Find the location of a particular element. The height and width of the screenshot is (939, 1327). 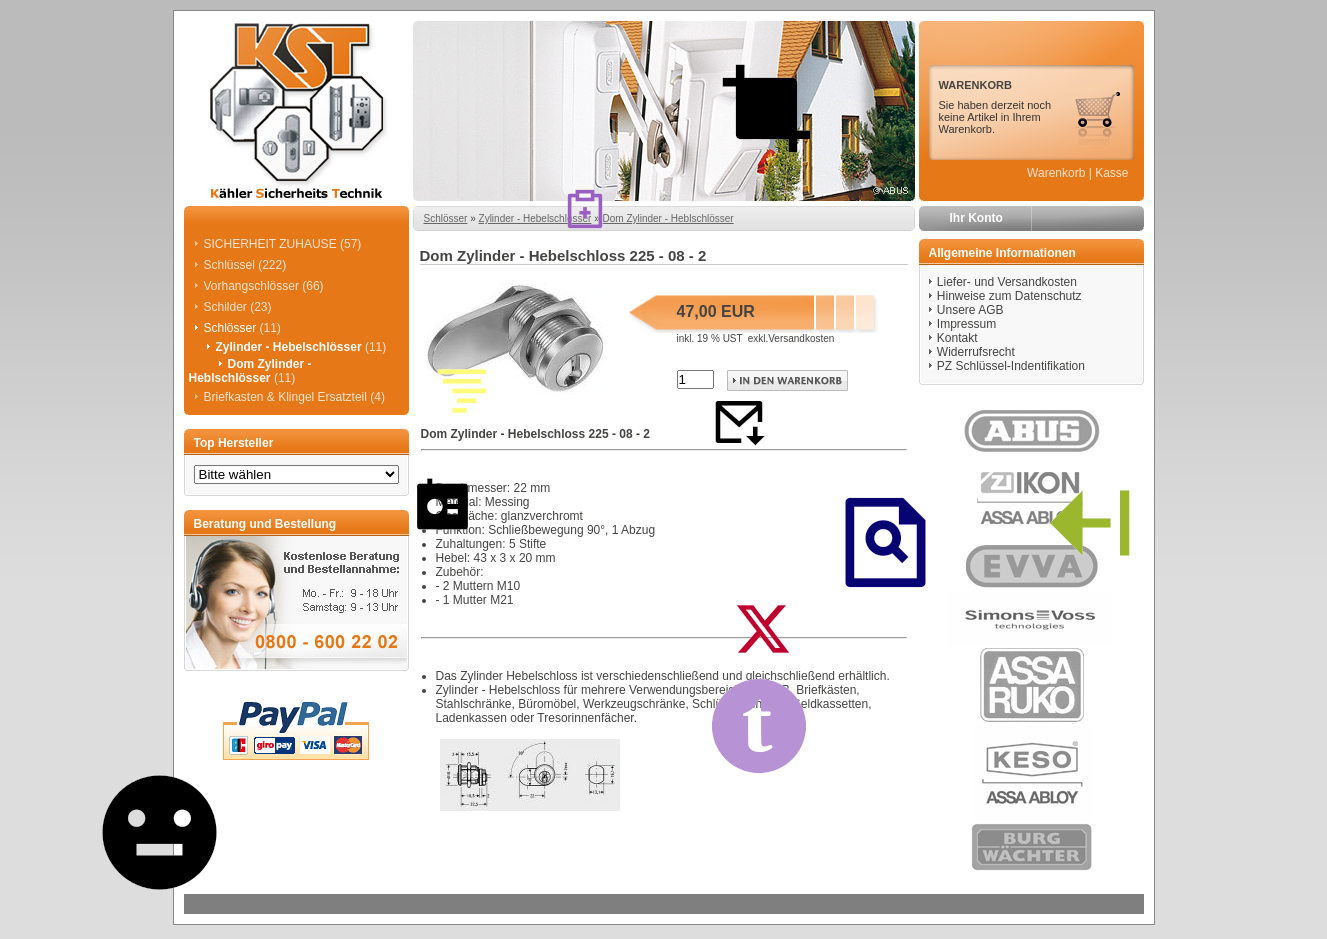

view medical records or health dossier is located at coordinates (585, 209).